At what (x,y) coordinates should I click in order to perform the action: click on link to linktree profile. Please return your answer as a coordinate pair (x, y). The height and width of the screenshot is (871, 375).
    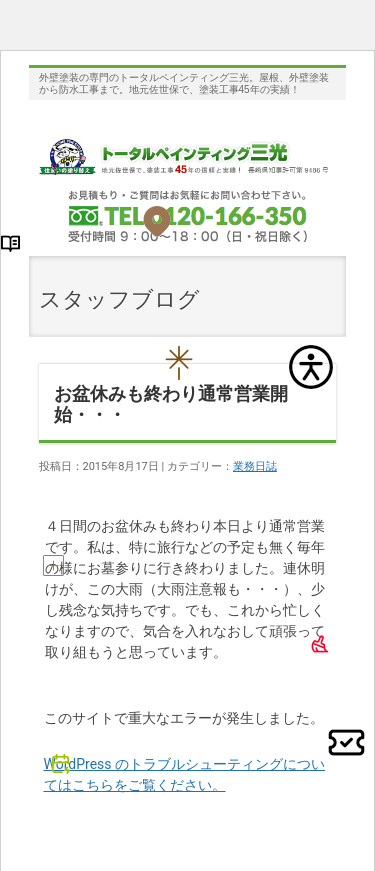
    Looking at the image, I should click on (179, 363).